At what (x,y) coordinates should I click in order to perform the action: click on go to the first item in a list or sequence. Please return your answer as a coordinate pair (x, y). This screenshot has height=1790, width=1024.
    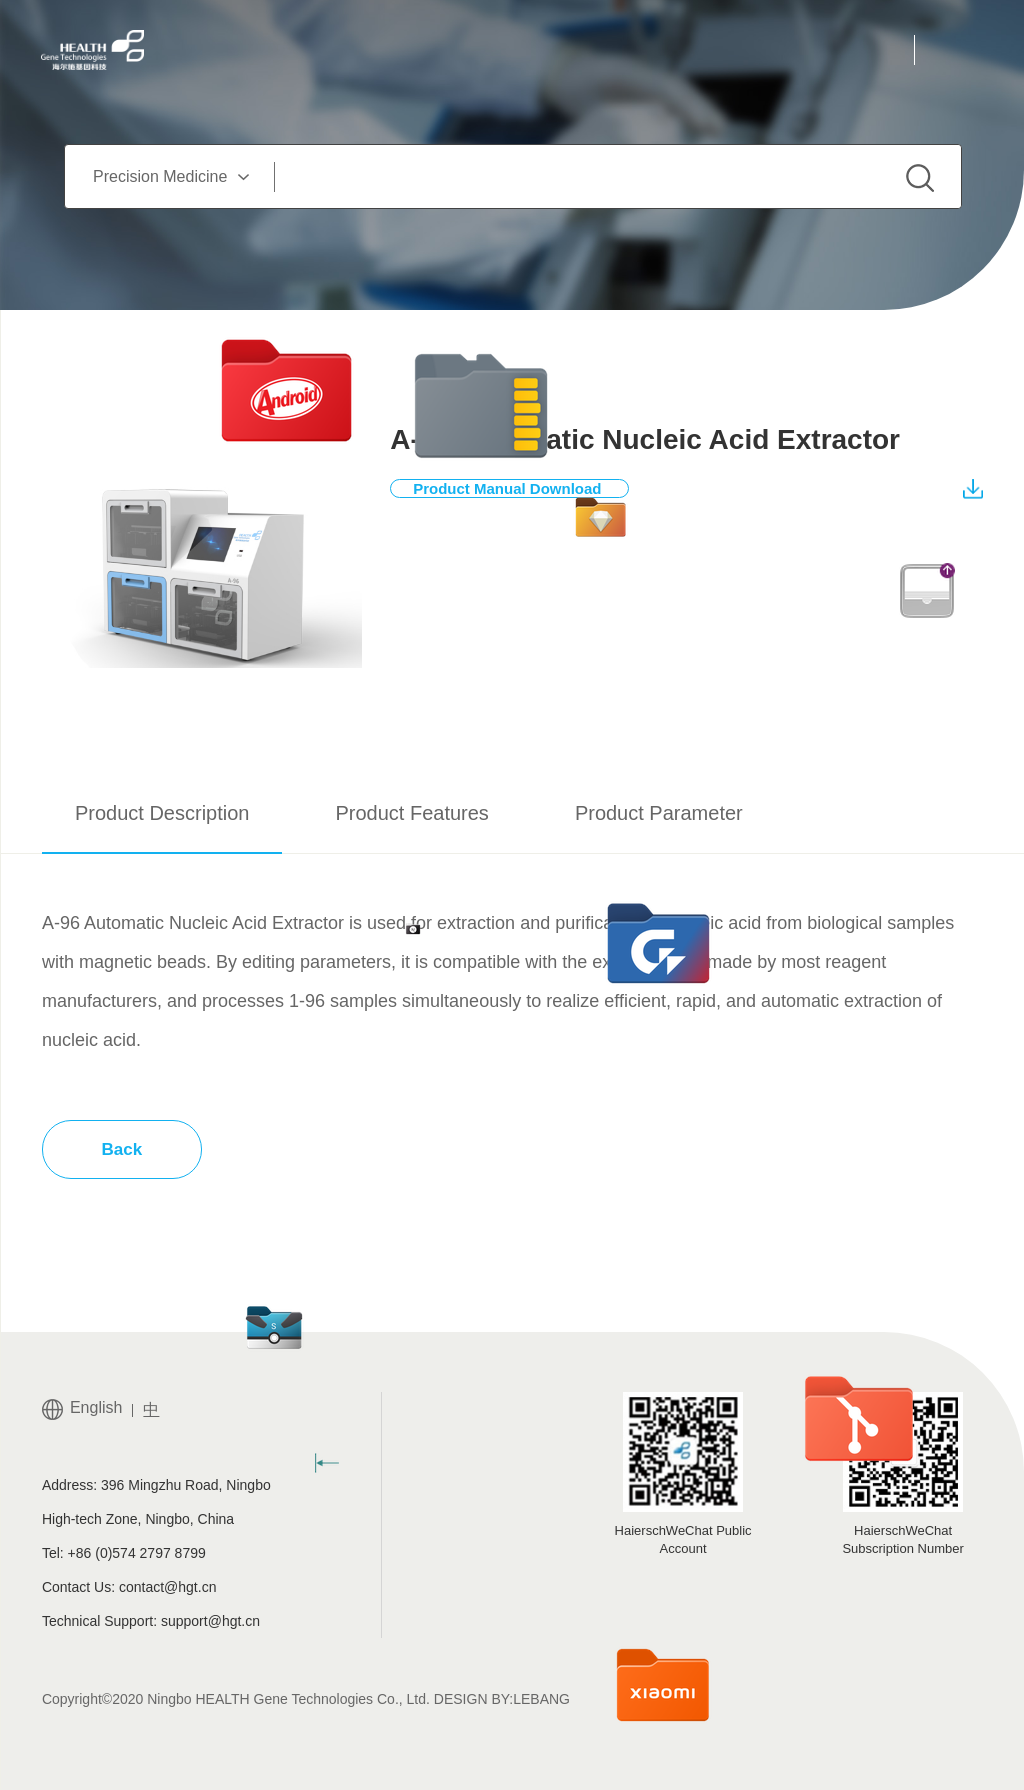
    Looking at the image, I should click on (327, 1463).